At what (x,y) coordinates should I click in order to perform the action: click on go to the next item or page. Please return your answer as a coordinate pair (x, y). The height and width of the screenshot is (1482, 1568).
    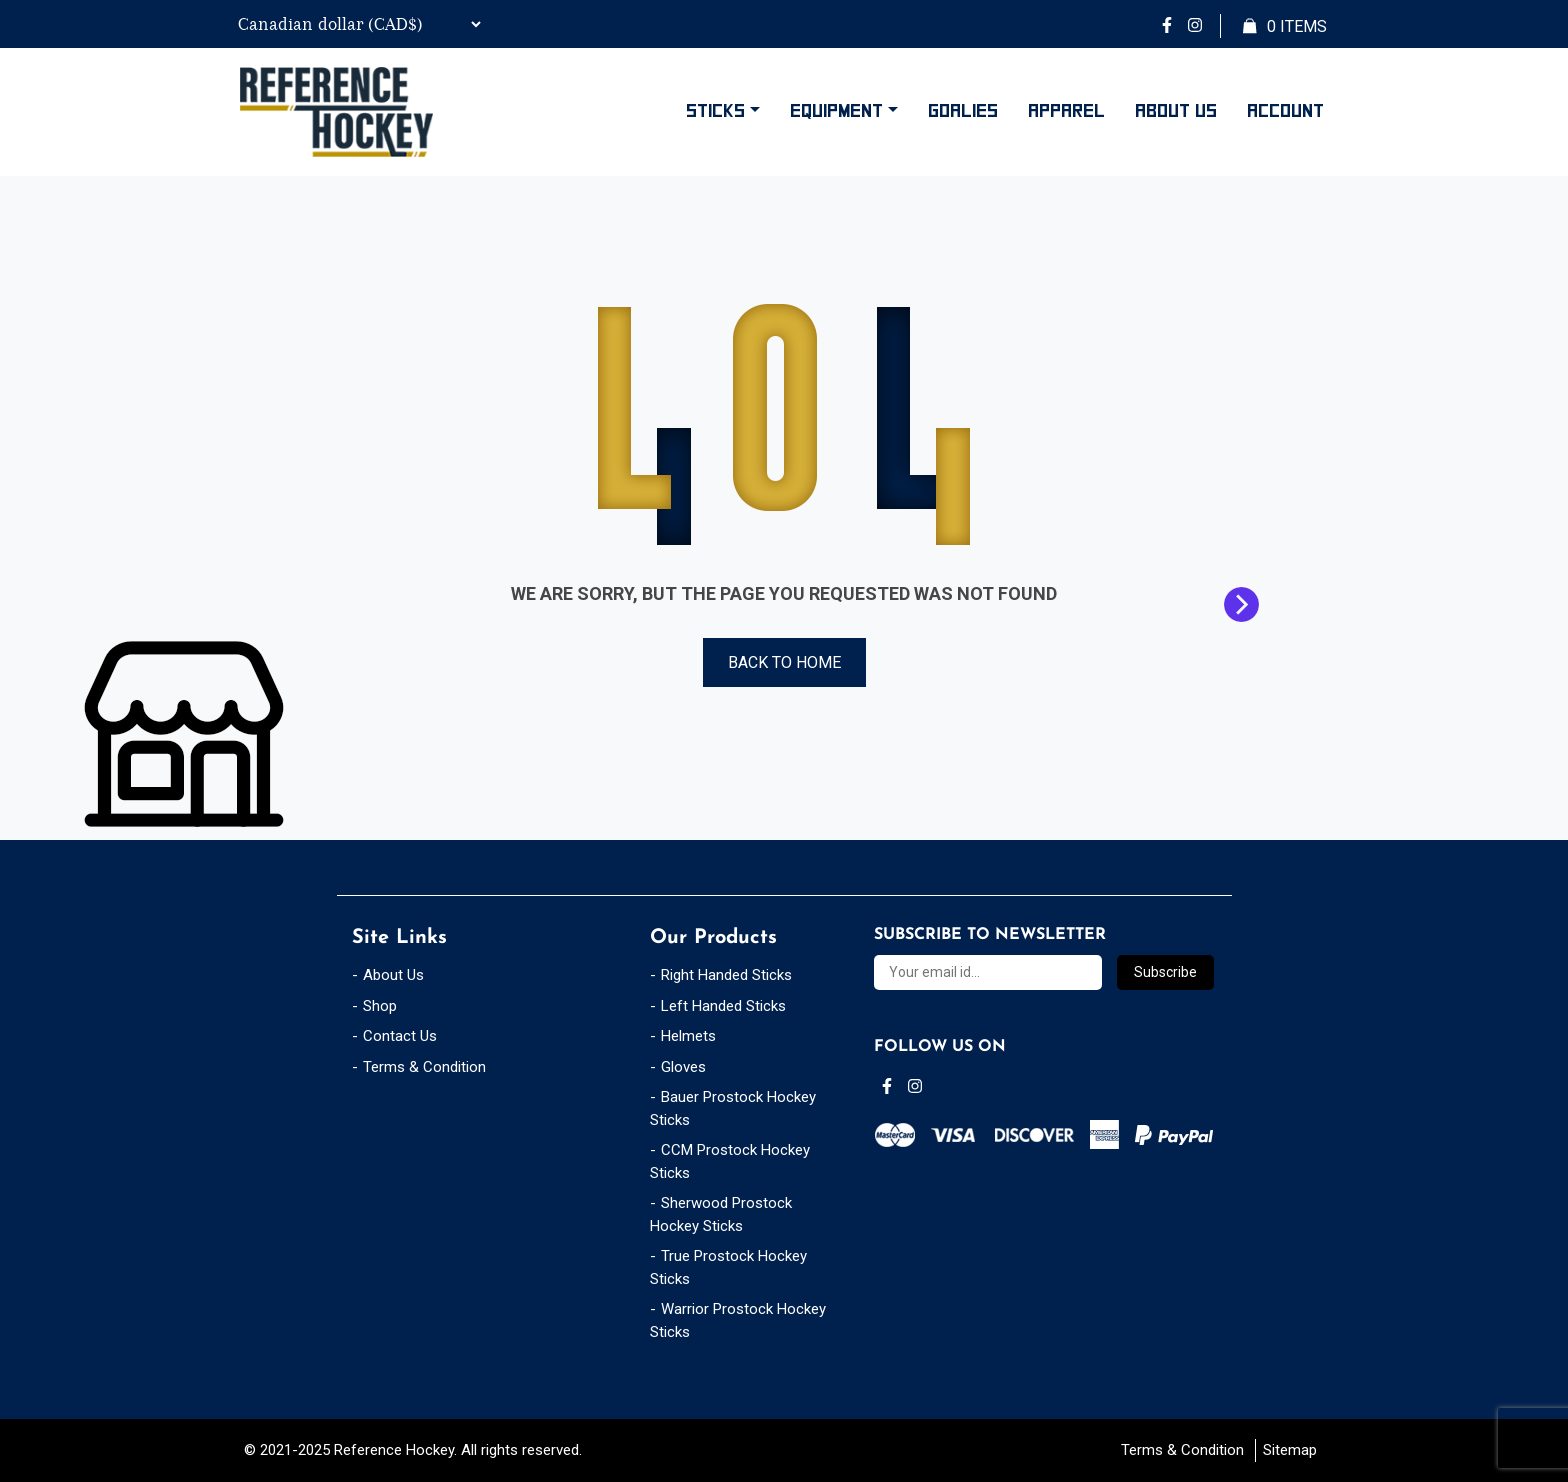
    Looking at the image, I should click on (1241, 604).